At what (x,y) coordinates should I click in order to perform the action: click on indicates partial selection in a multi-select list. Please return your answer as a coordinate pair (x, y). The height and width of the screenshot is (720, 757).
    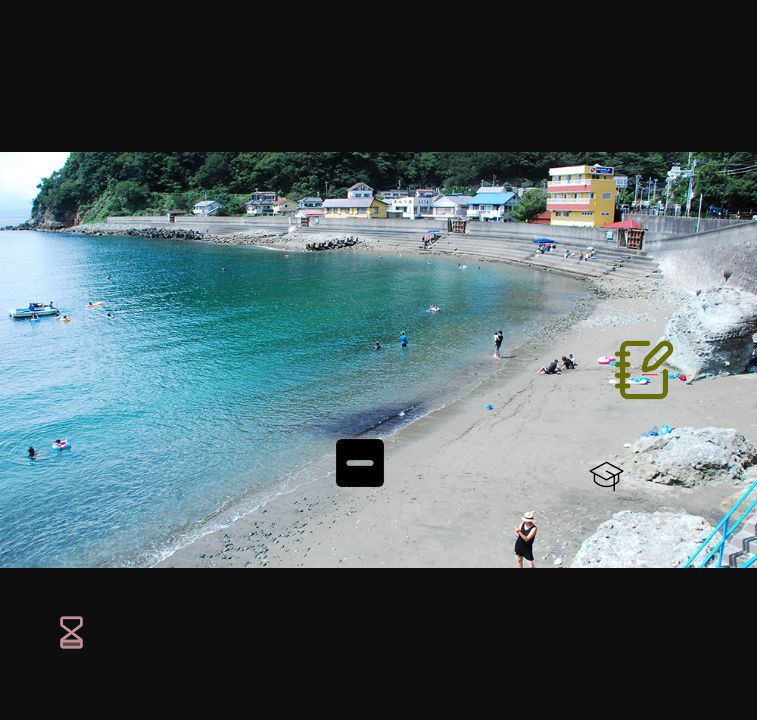
    Looking at the image, I should click on (360, 463).